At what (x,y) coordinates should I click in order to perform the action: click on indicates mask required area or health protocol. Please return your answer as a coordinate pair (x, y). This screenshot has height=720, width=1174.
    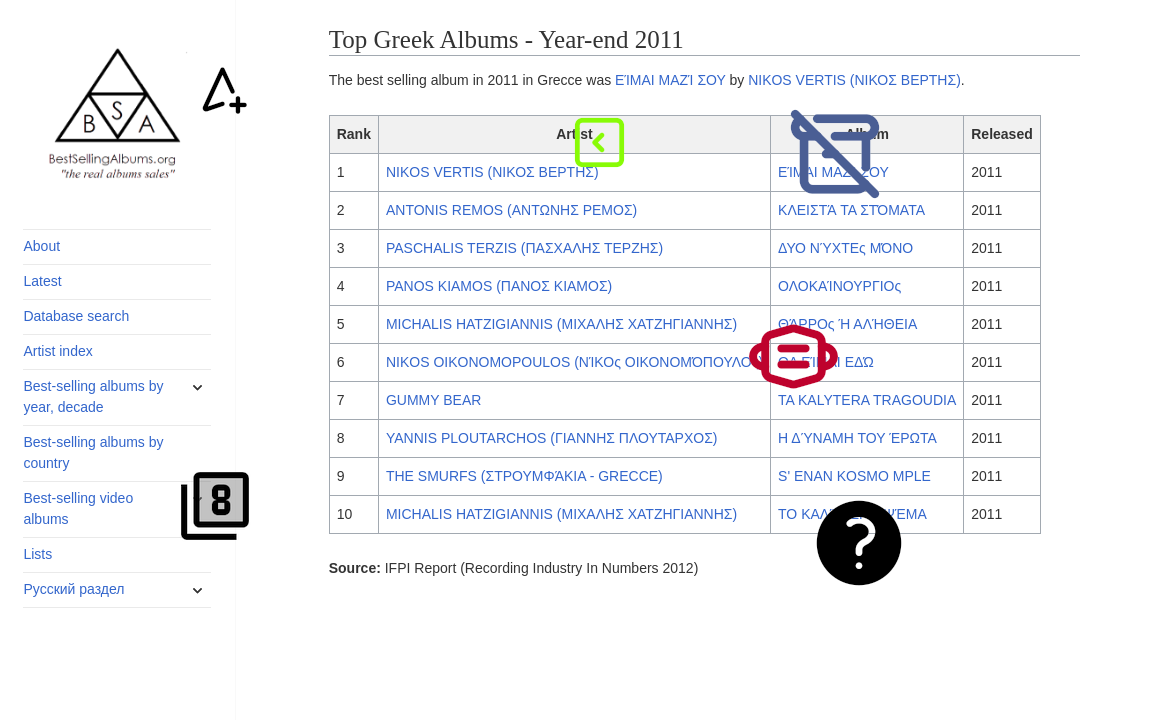
    Looking at the image, I should click on (793, 356).